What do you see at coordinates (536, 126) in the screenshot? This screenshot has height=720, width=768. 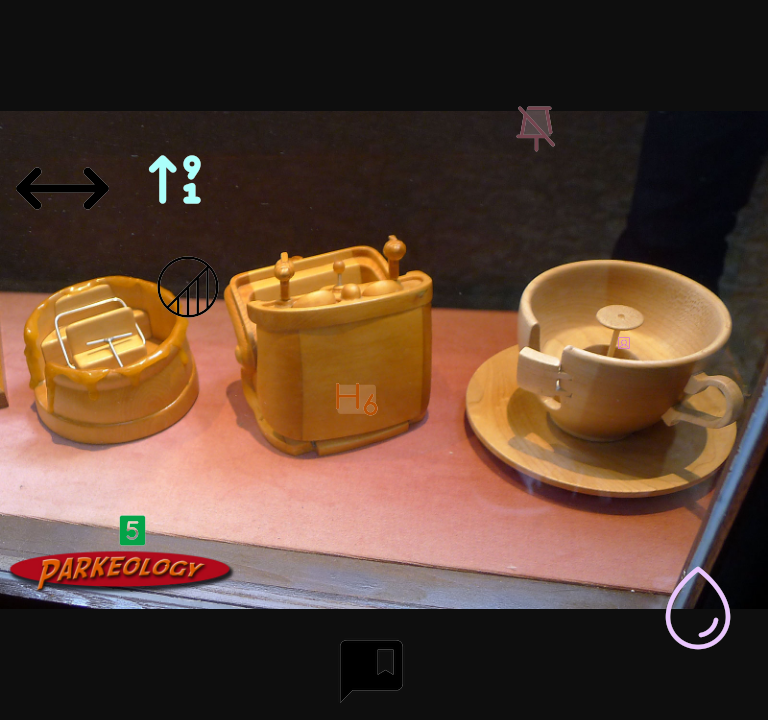 I see `unpin this item` at bounding box center [536, 126].